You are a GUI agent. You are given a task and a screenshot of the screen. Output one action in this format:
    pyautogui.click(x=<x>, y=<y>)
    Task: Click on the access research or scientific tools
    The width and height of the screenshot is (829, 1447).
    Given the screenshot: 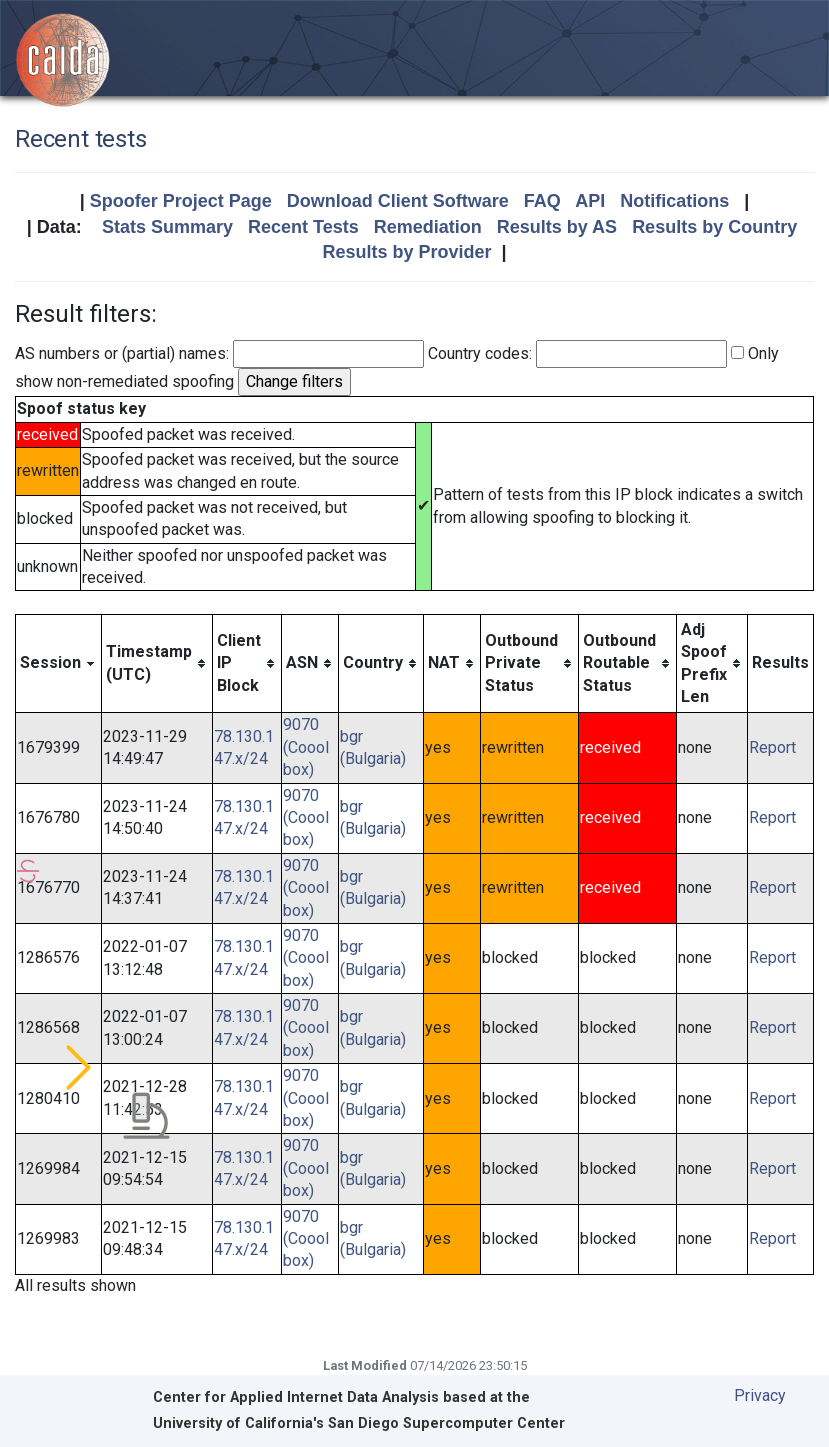 What is the action you would take?
    pyautogui.click(x=146, y=1117)
    